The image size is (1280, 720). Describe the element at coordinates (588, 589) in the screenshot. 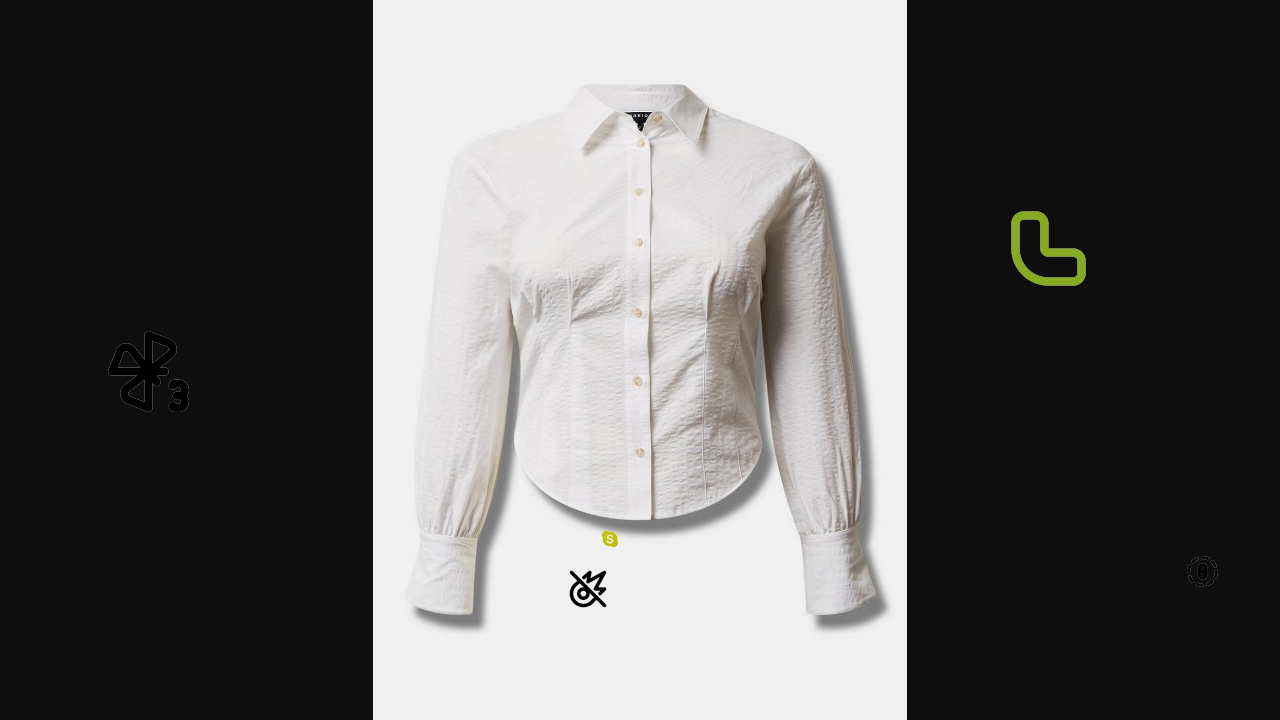

I see `disable meteor or impact effects` at that location.